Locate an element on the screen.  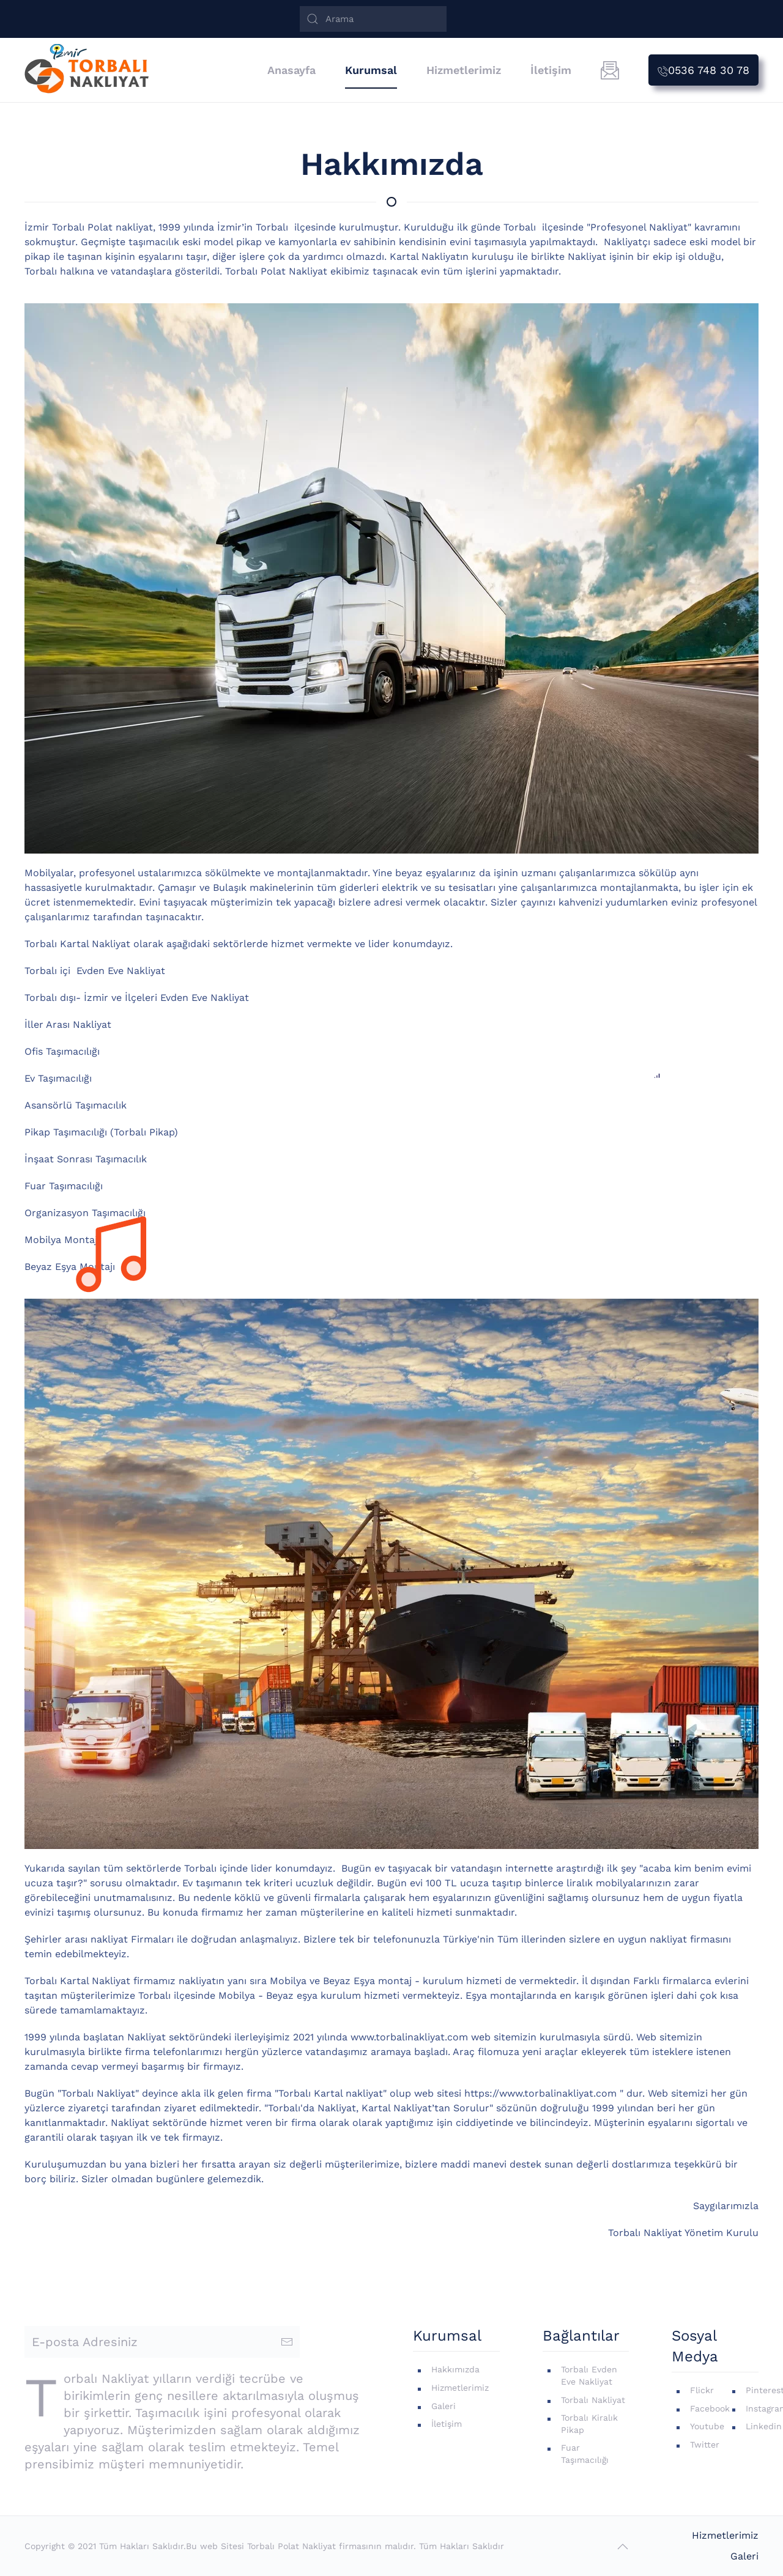
access music library or audio files is located at coordinates (115, 1255).